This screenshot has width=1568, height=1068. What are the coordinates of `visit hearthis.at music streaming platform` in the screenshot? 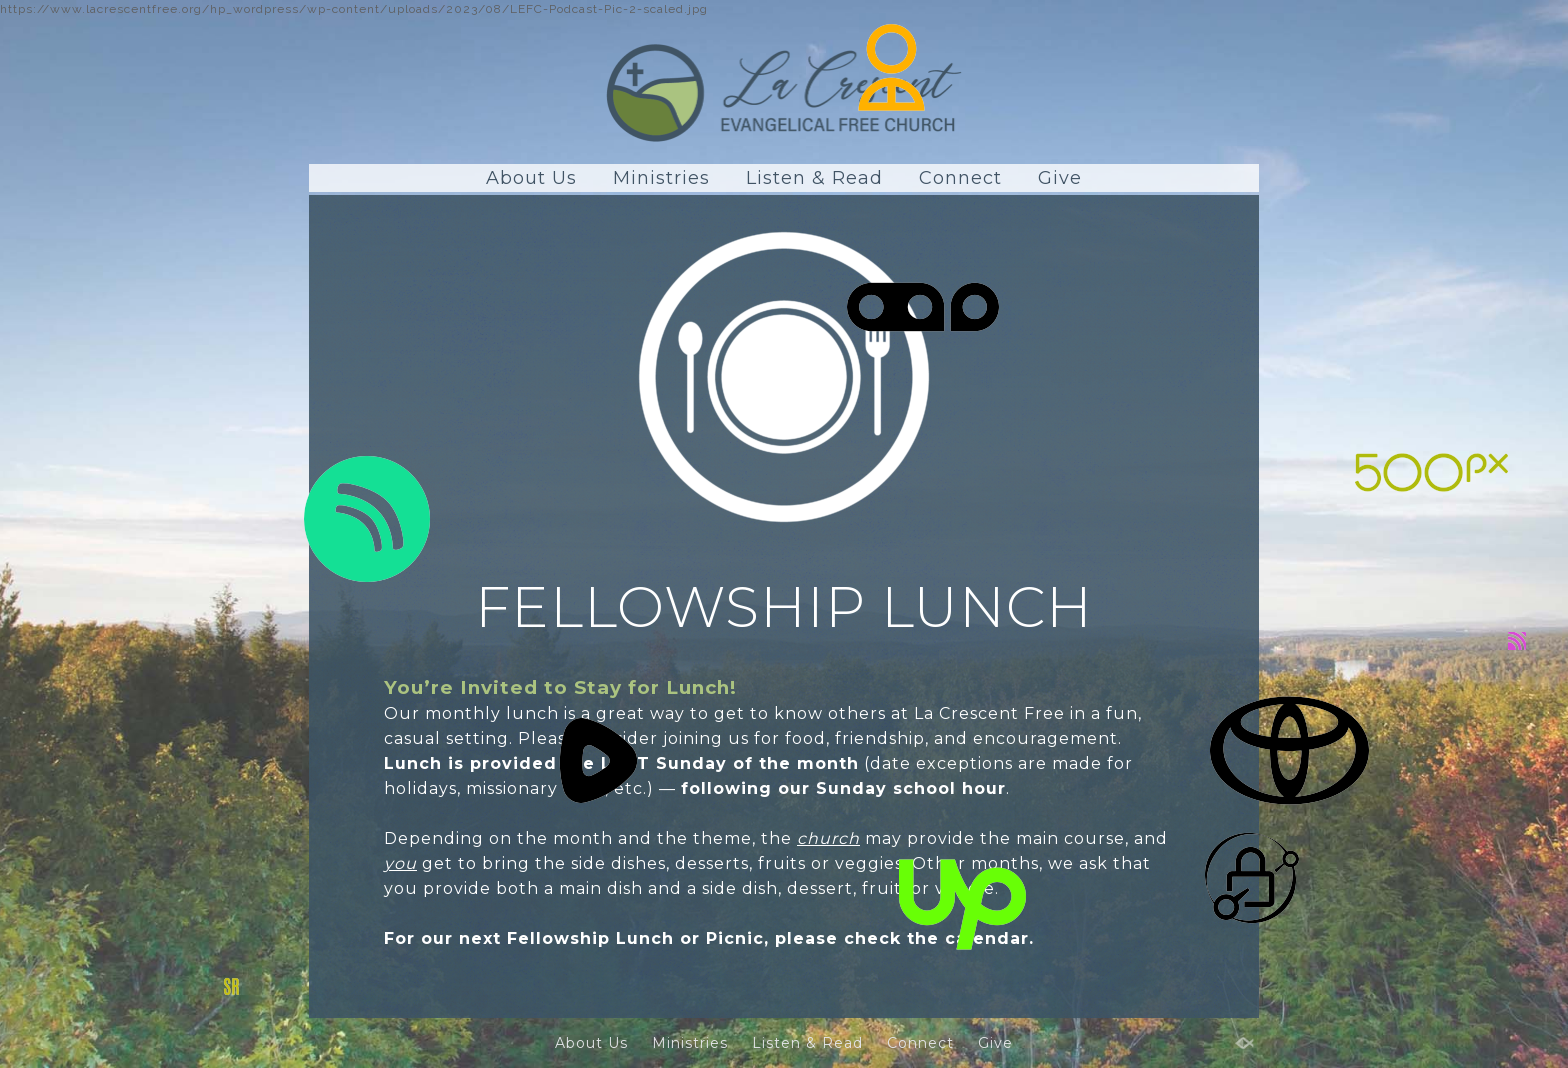 It's located at (367, 519).